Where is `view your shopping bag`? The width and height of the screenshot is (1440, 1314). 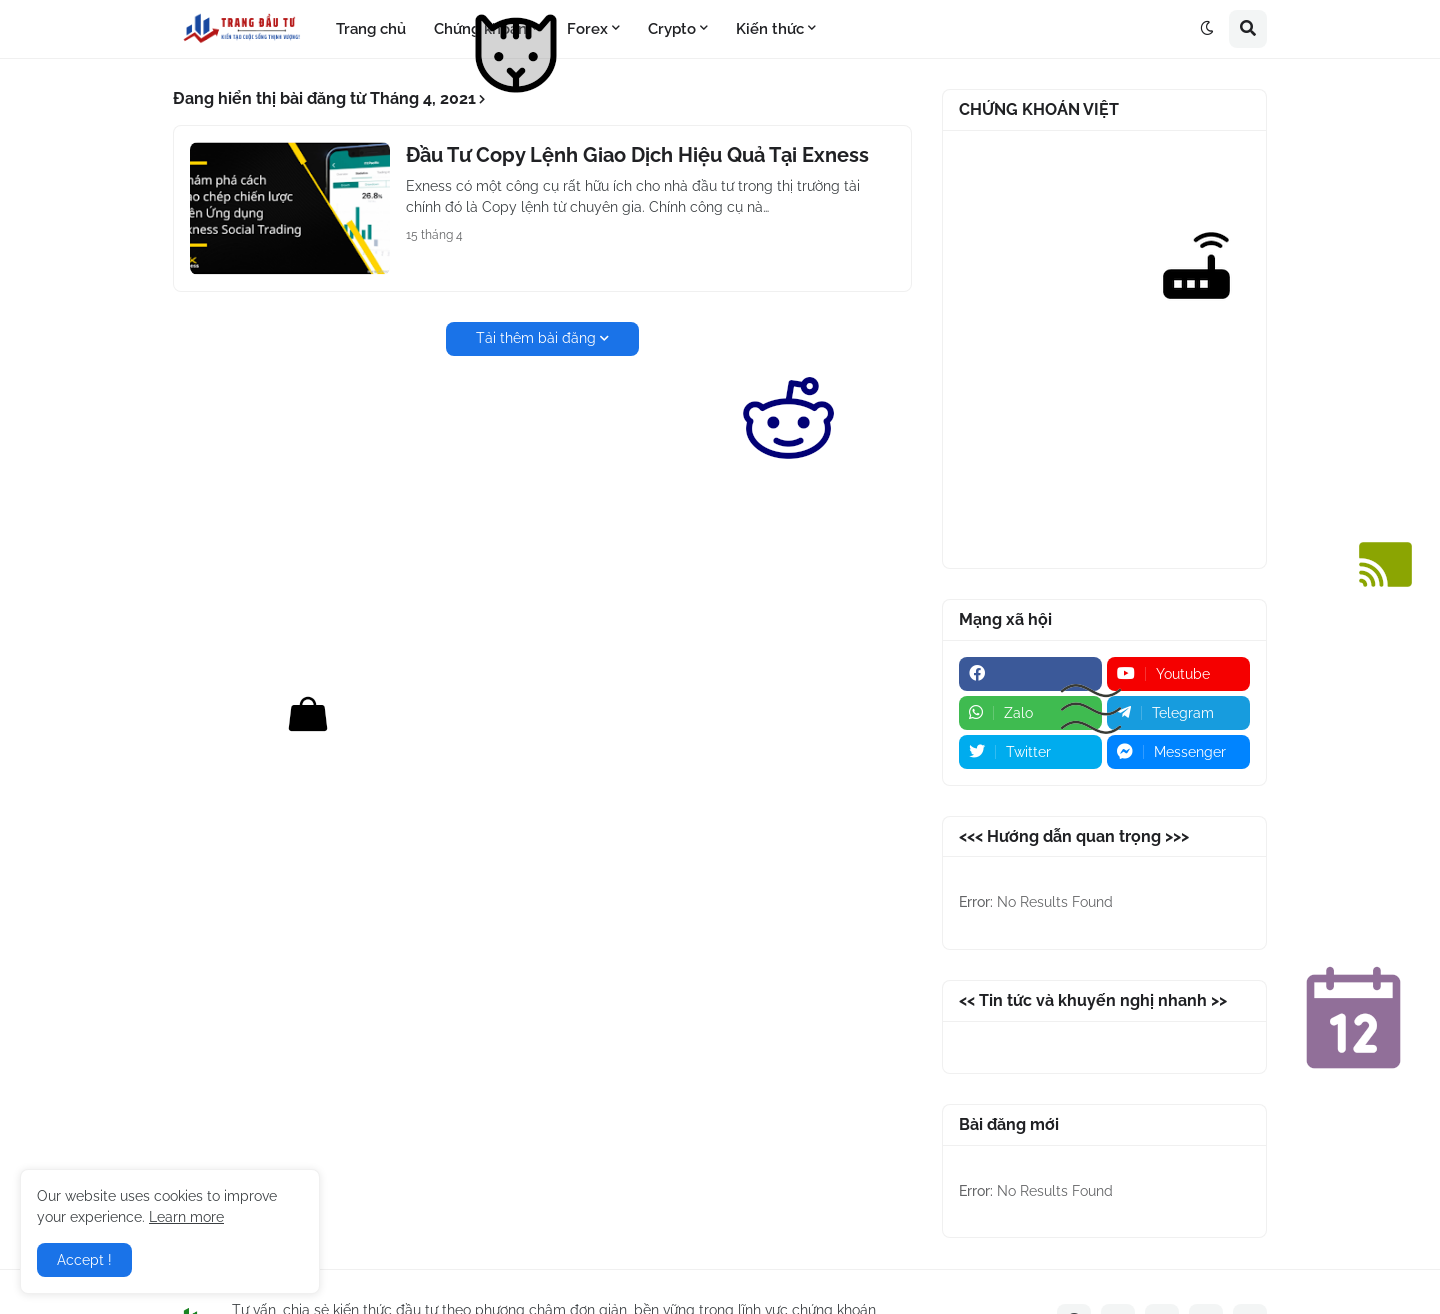 view your shopping bag is located at coordinates (308, 716).